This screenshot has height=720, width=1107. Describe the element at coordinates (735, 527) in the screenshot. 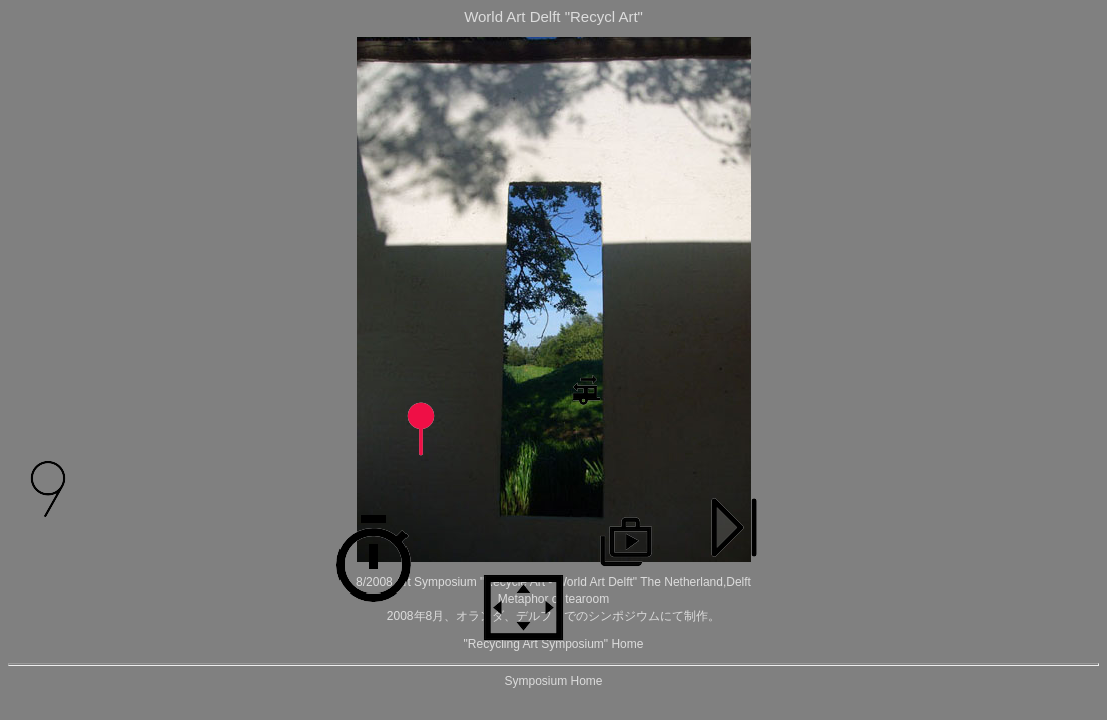

I see `skip to the next item or track` at that location.